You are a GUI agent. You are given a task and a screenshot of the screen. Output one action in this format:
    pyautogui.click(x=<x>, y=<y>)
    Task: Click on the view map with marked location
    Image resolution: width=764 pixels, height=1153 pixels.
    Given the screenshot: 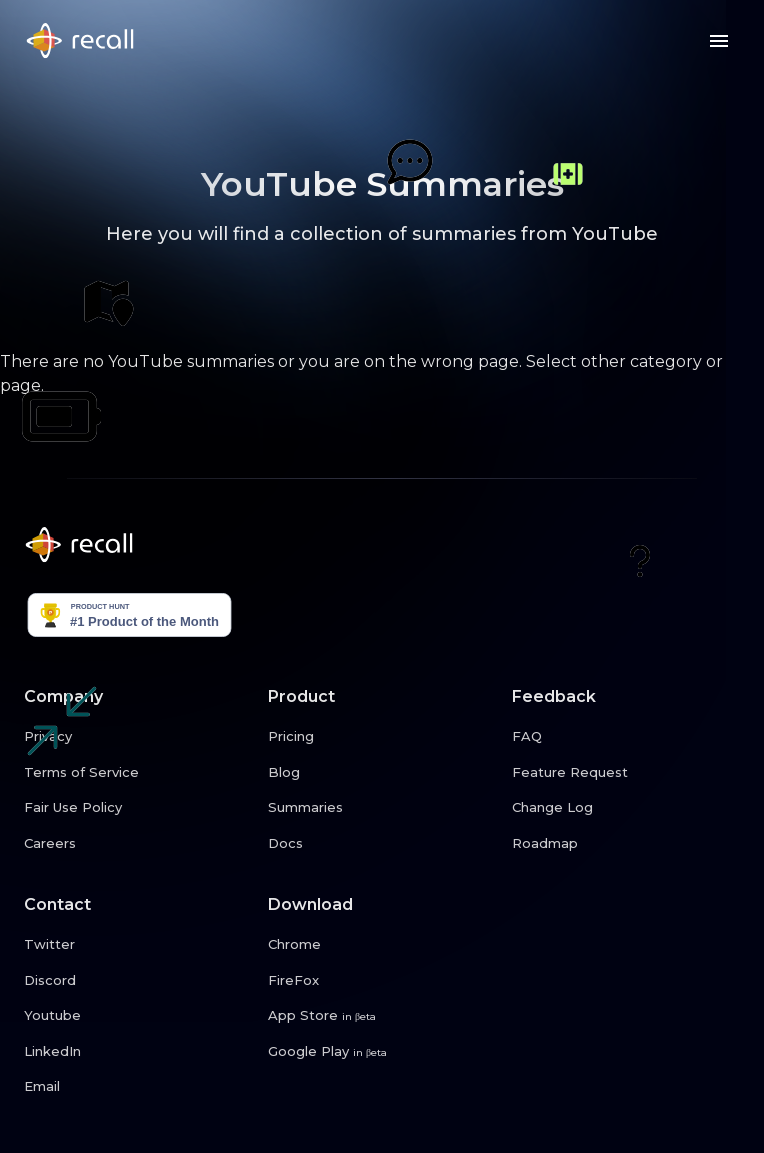 What is the action you would take?
    pyautogui.click(x=106, y=301)
    